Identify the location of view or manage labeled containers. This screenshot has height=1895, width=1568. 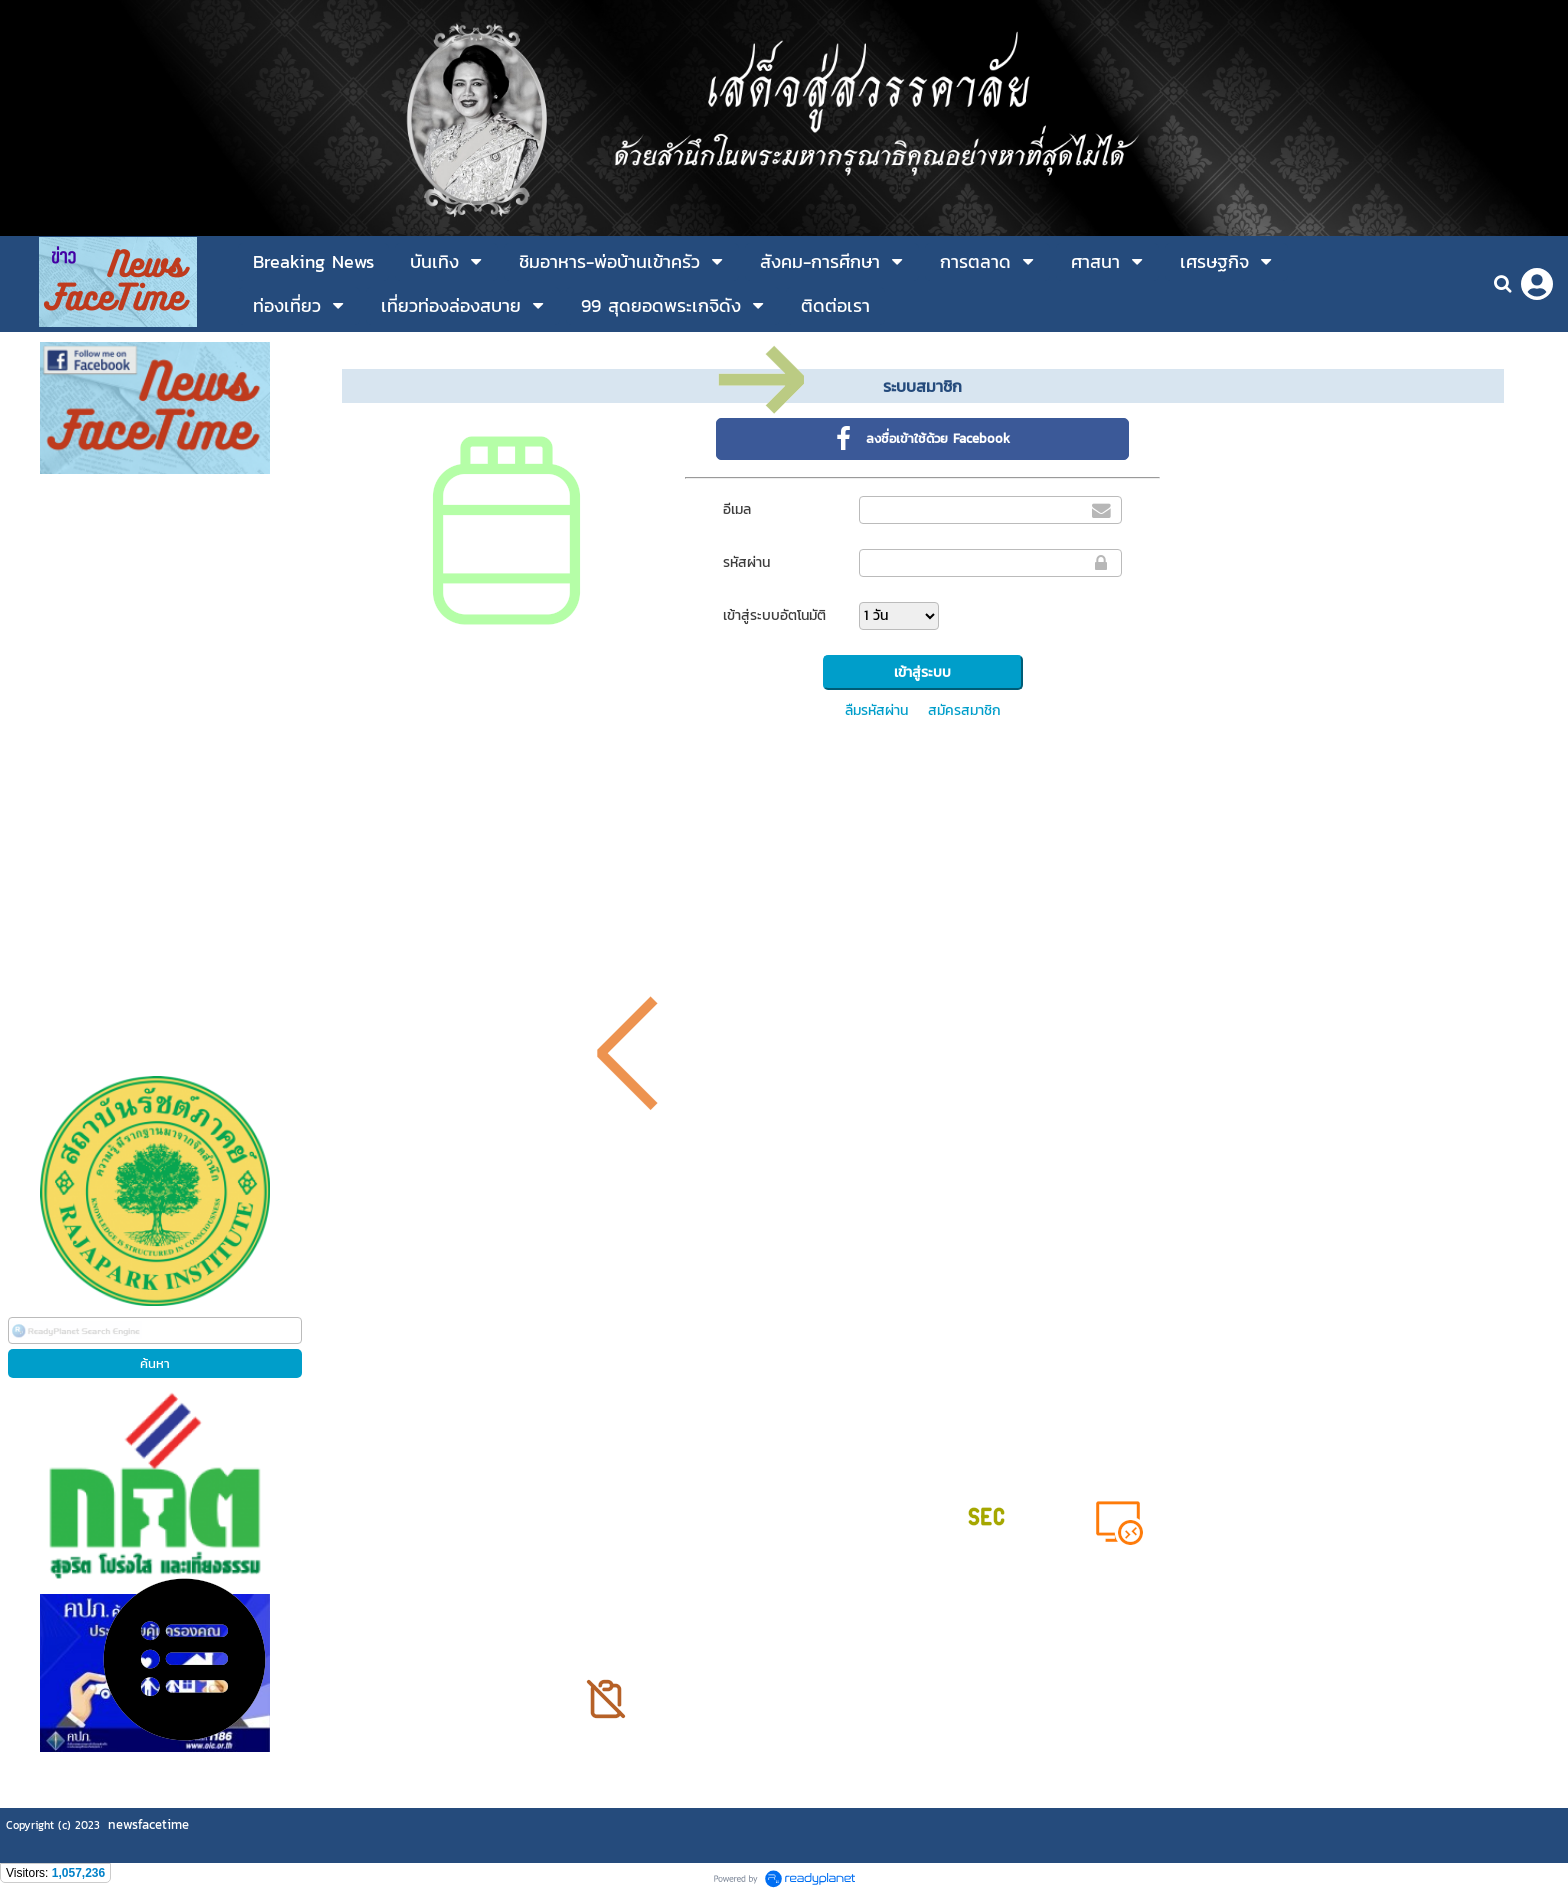
(506, 530).